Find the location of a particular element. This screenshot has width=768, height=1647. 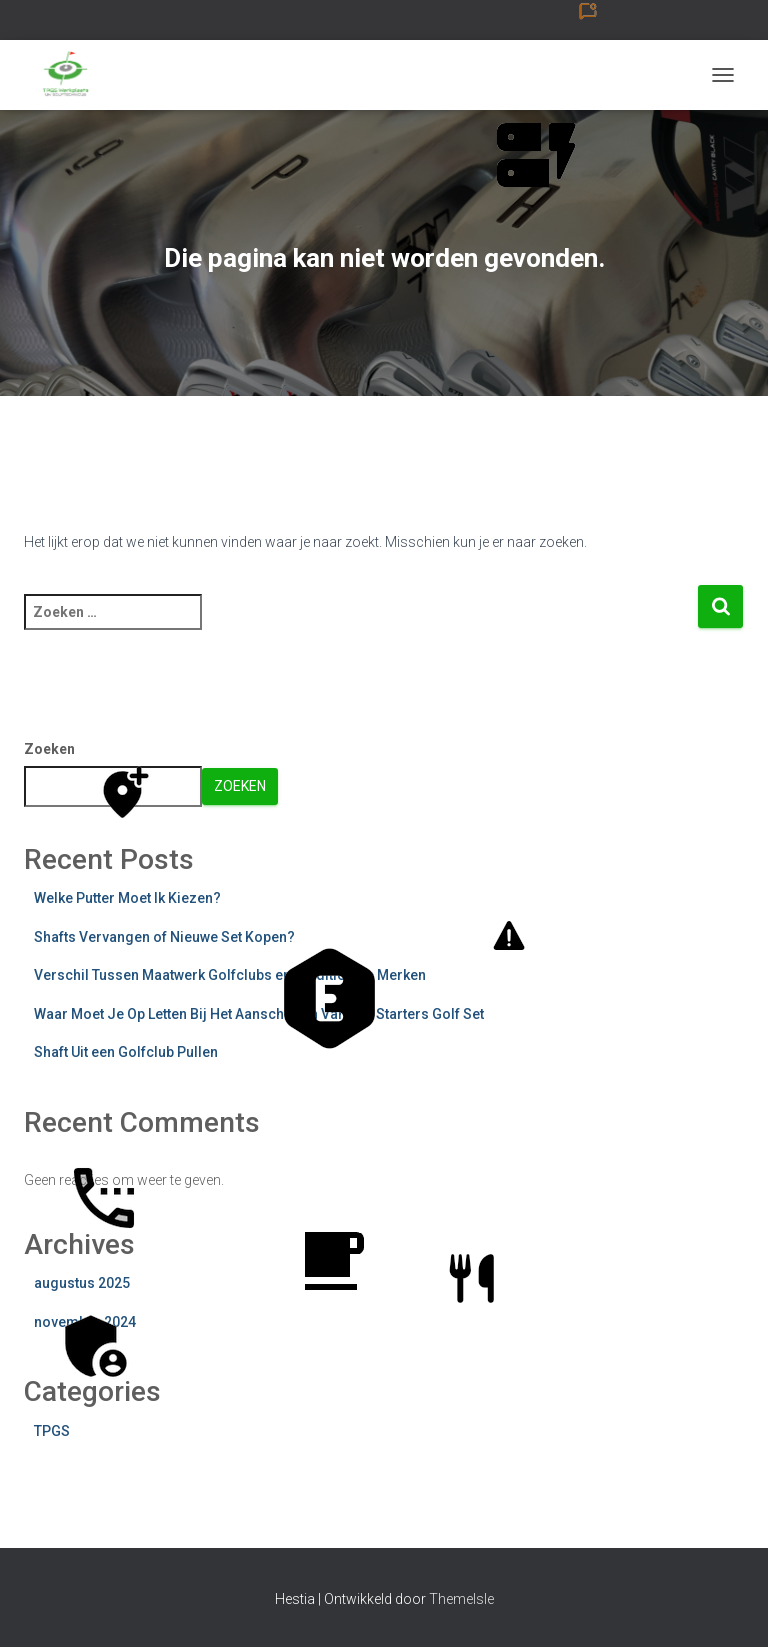

access phone or call settings is located at coordinates (104, 1198).